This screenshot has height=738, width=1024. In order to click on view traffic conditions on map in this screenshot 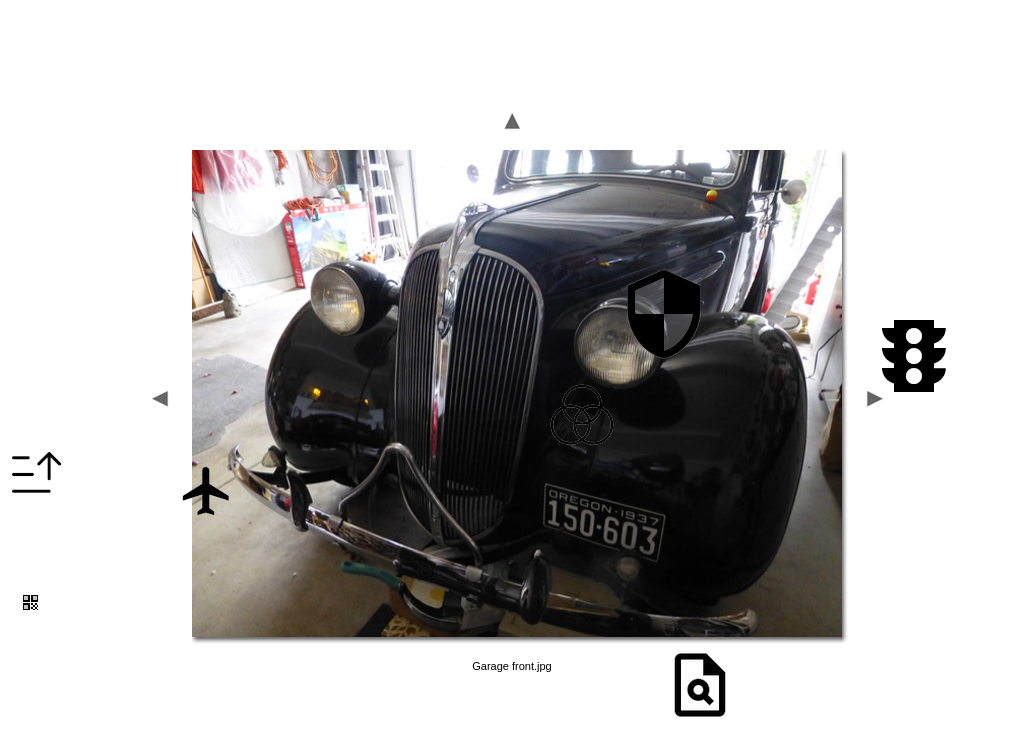, I will do `click(914, 356)`.